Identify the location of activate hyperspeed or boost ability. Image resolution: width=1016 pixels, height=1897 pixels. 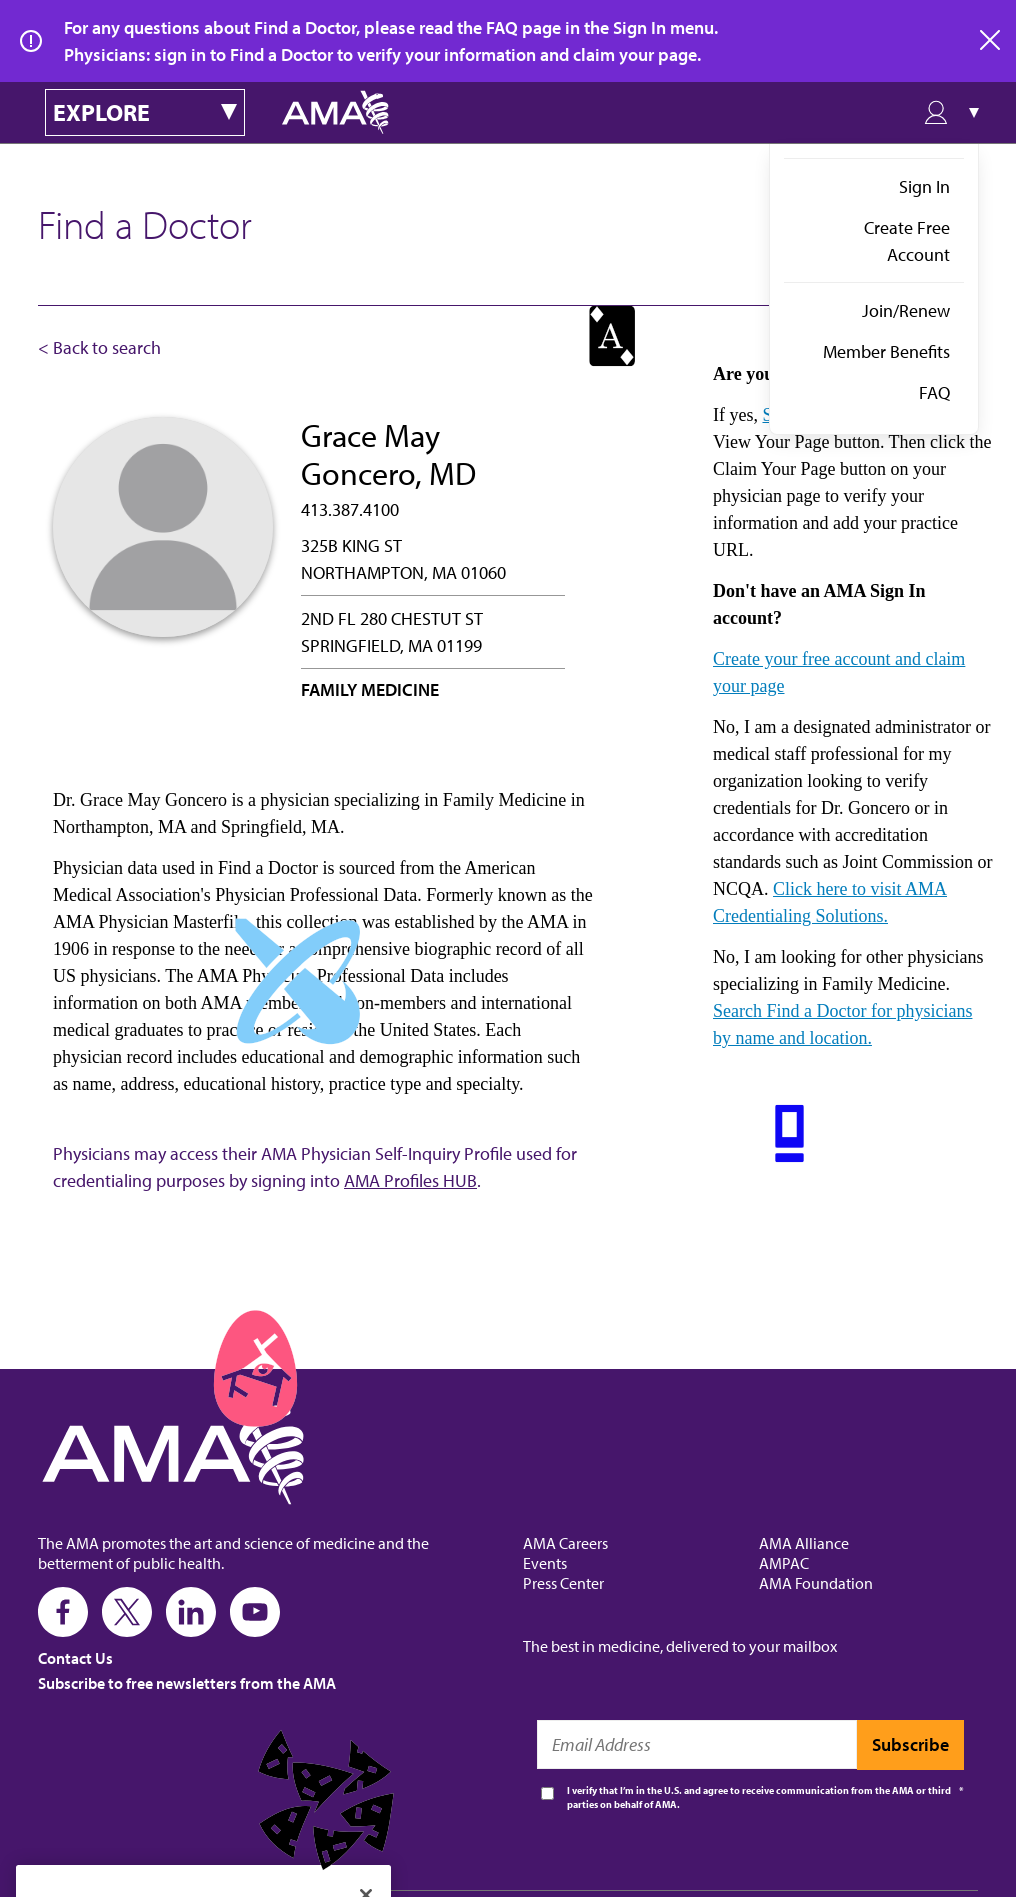
(298, 981).